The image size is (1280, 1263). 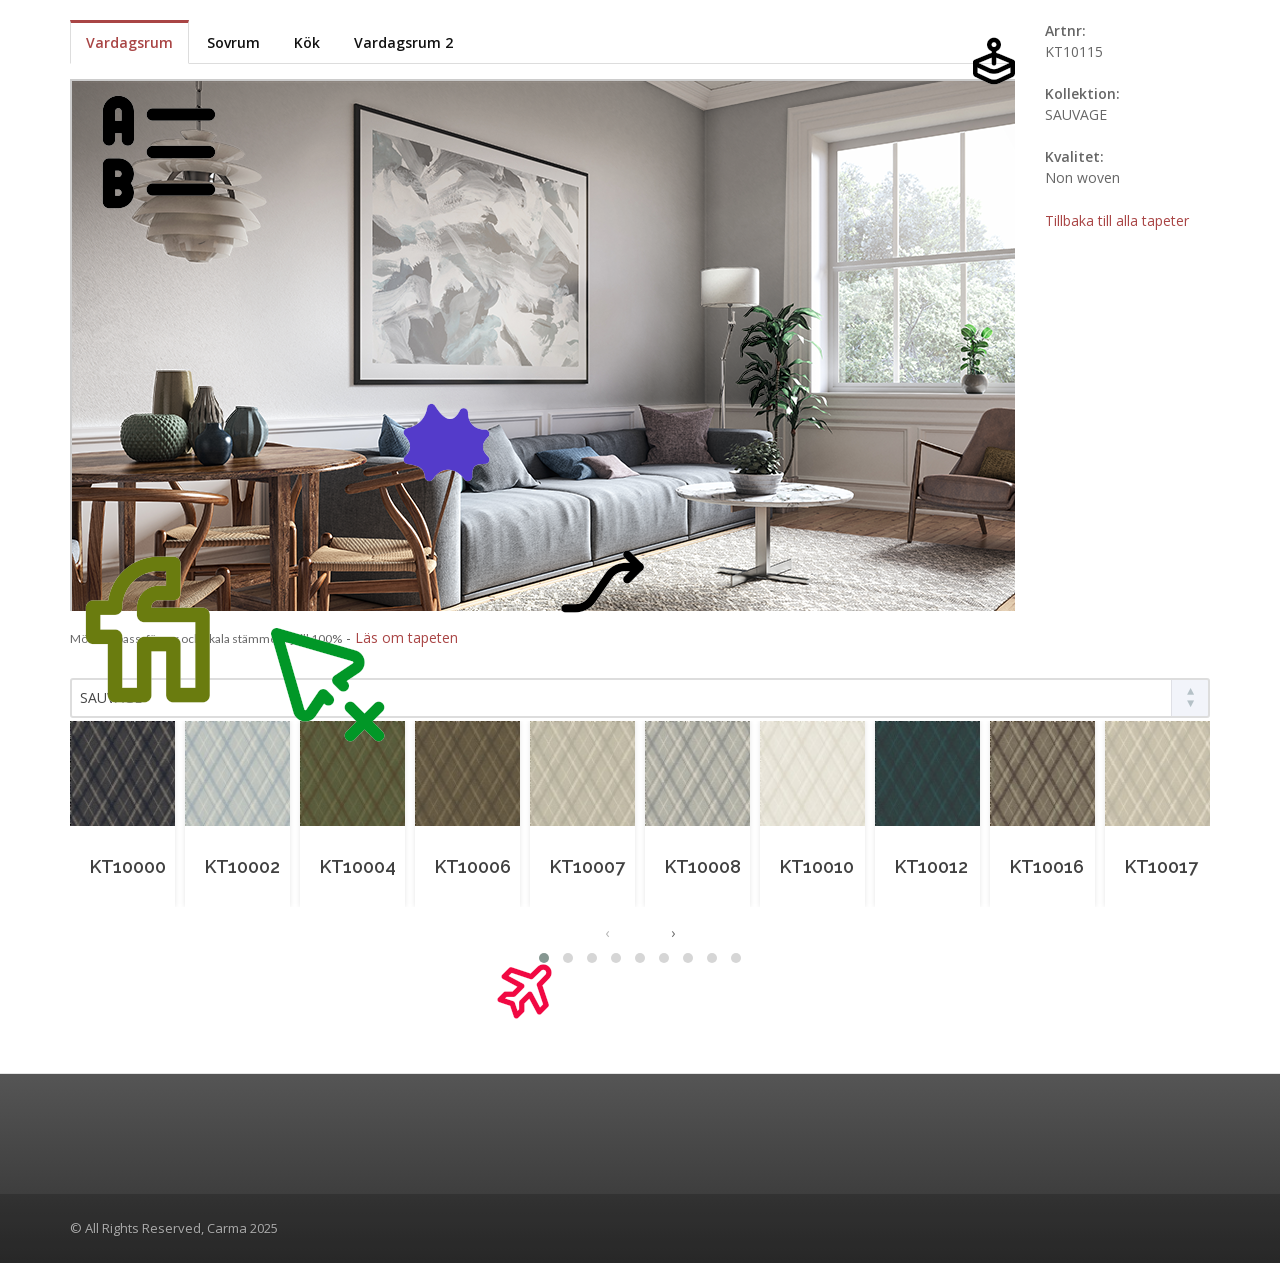 I want to click on indicates an explosion or impact event, so click(x=446, y=442).